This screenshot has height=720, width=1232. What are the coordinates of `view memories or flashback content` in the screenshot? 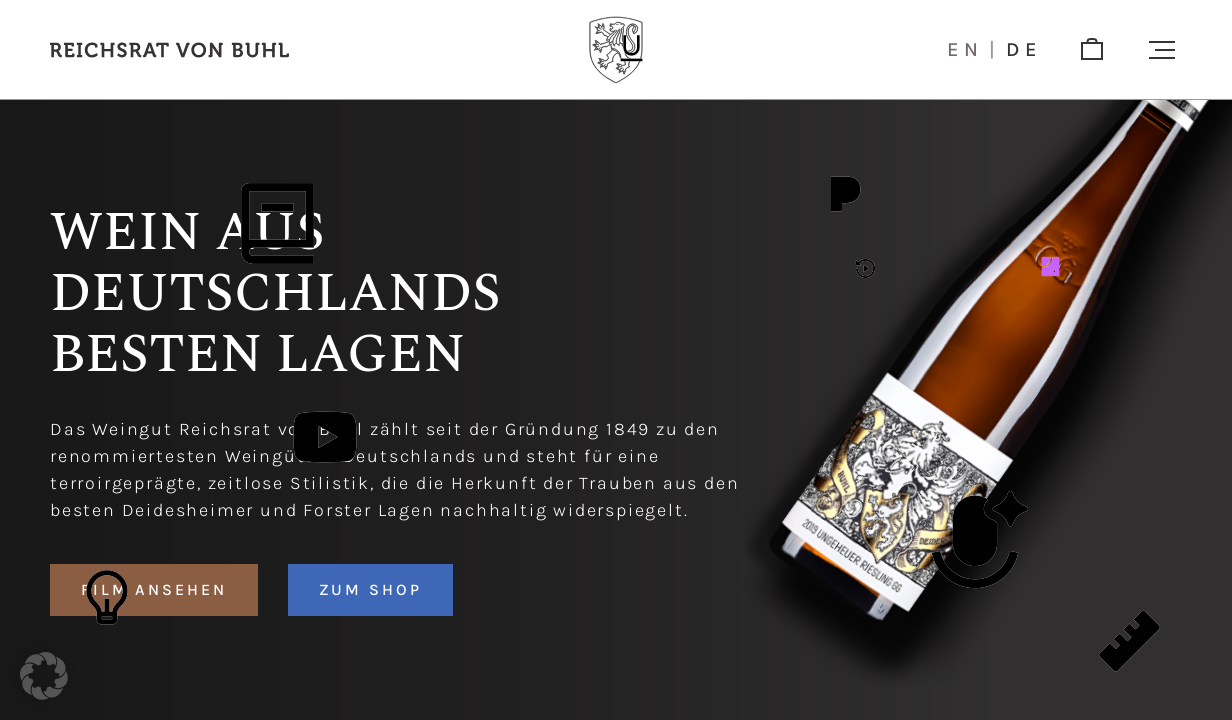 It's located at (865, 268).